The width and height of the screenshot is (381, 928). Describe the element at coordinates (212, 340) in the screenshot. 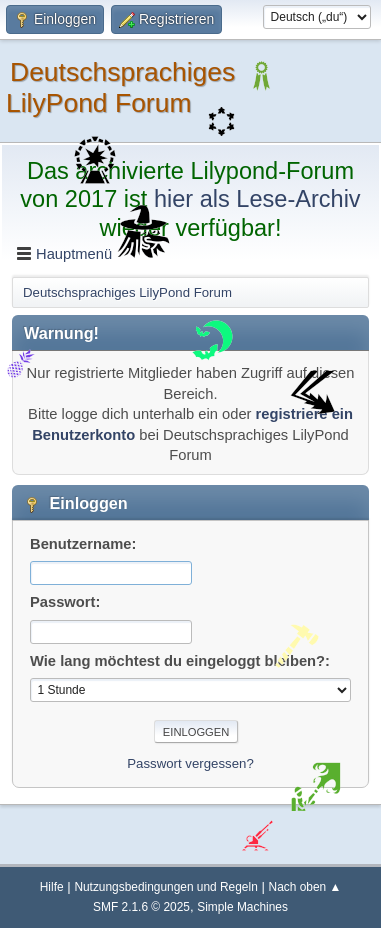

I see `toggle night mode or dark theme` at that location.